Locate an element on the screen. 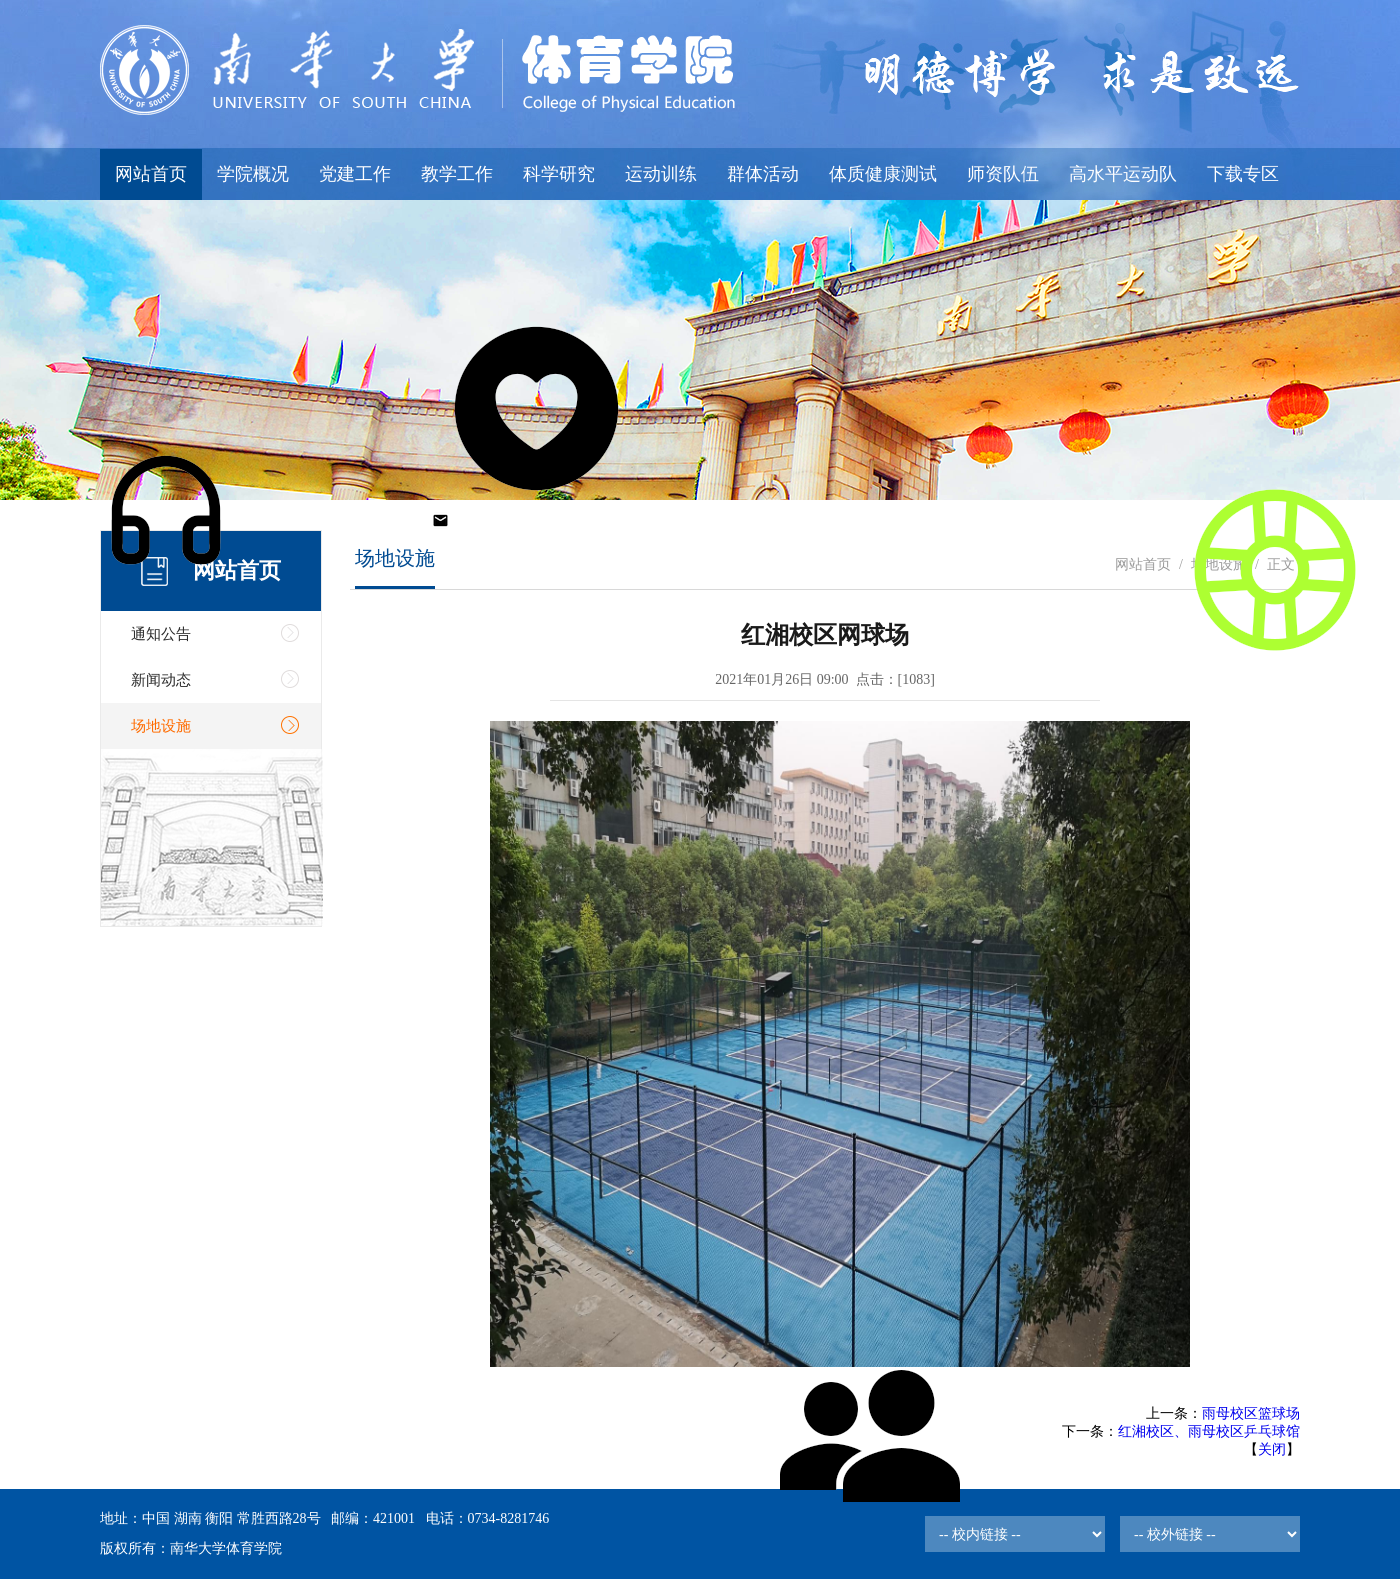 This screenshot has height=1579, width=1400. open your email inbox is located at coordinates (440, 520).